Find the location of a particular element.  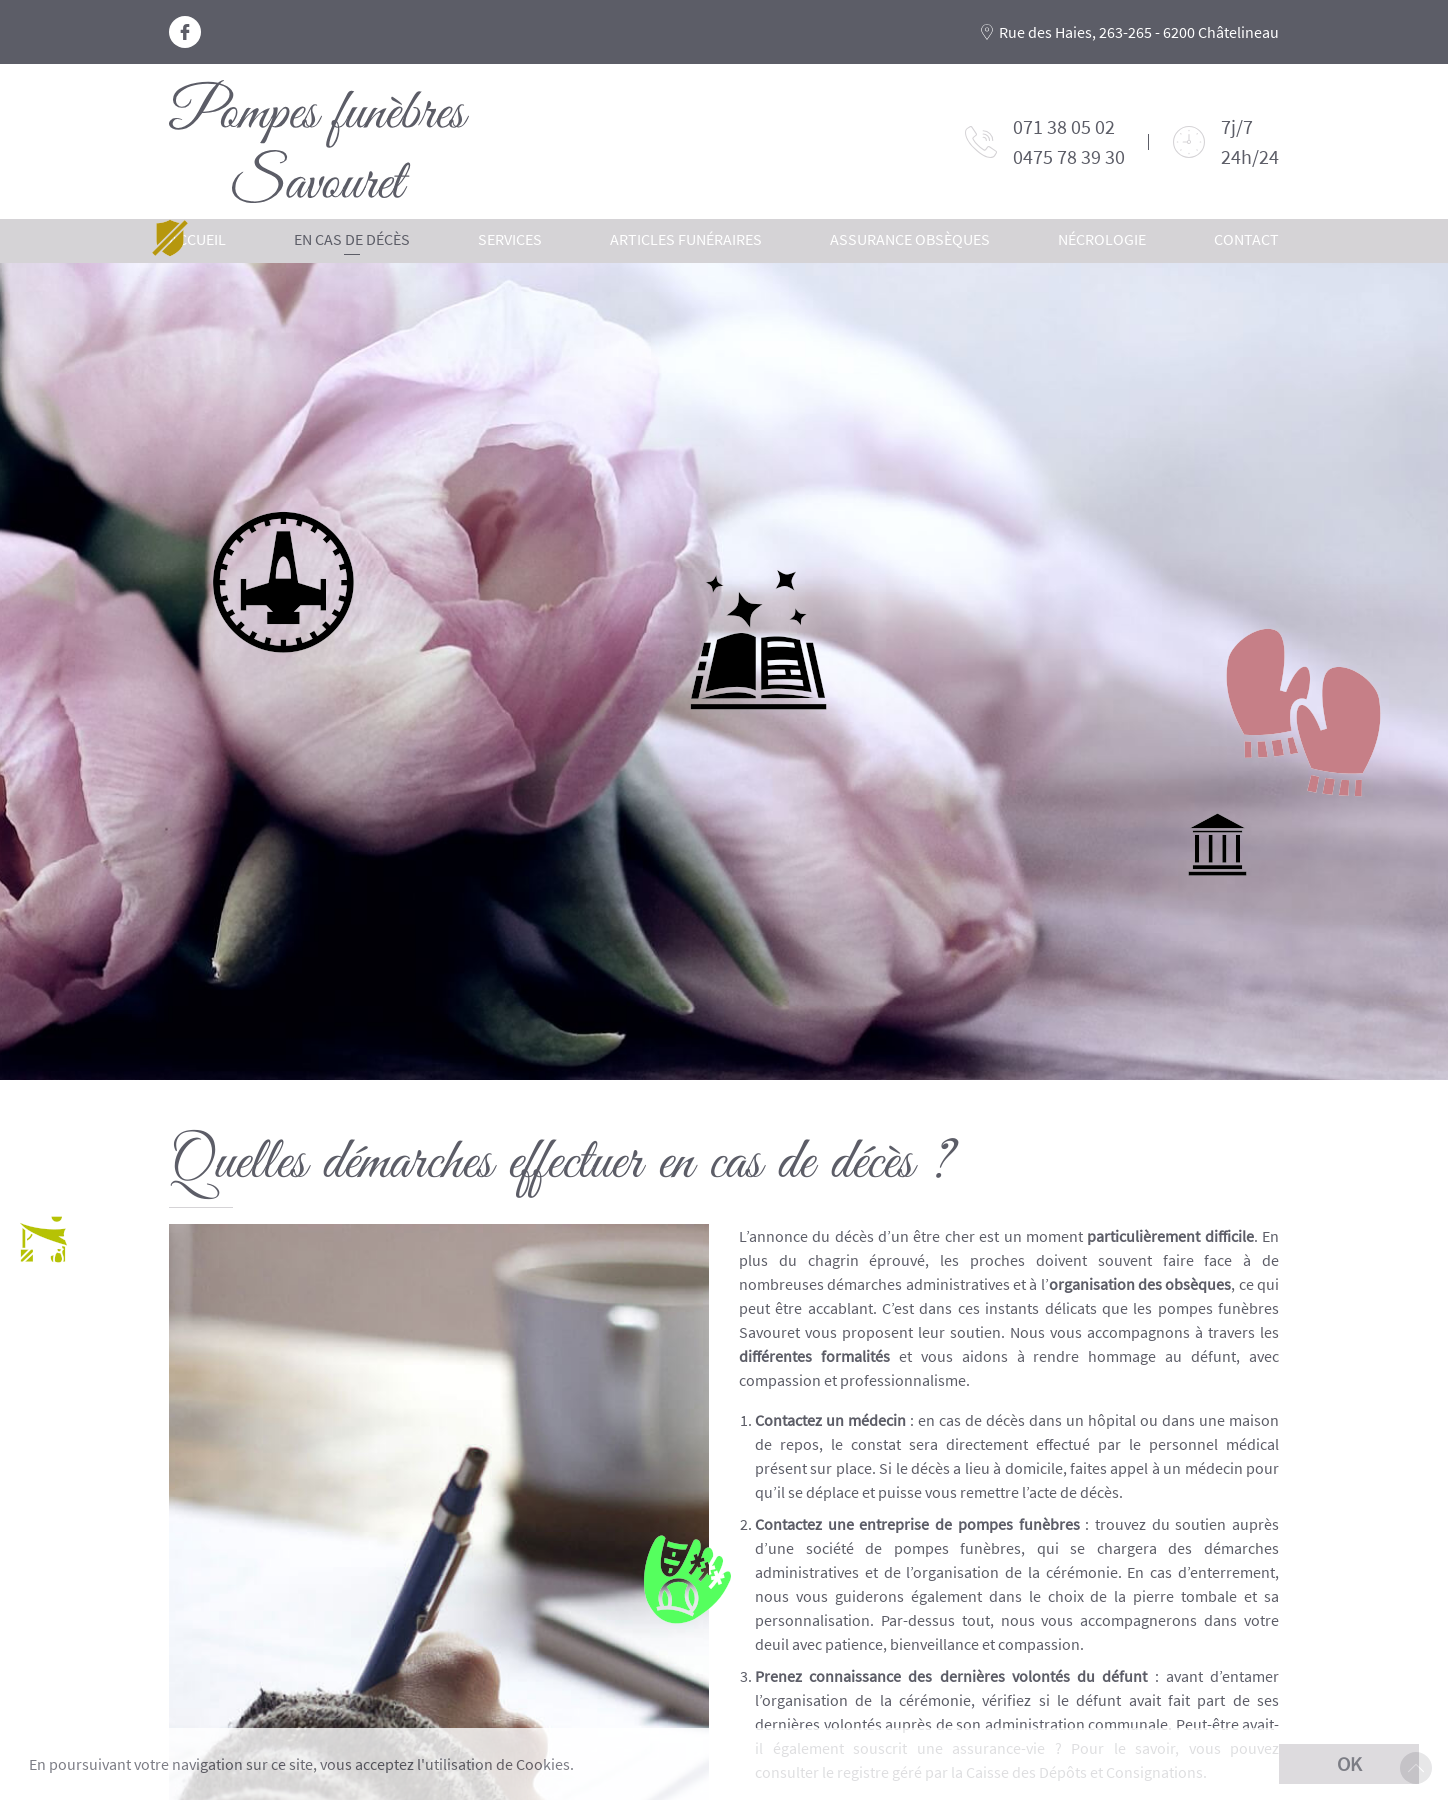

baseball or softball category is located at coordinates (687, 1579).